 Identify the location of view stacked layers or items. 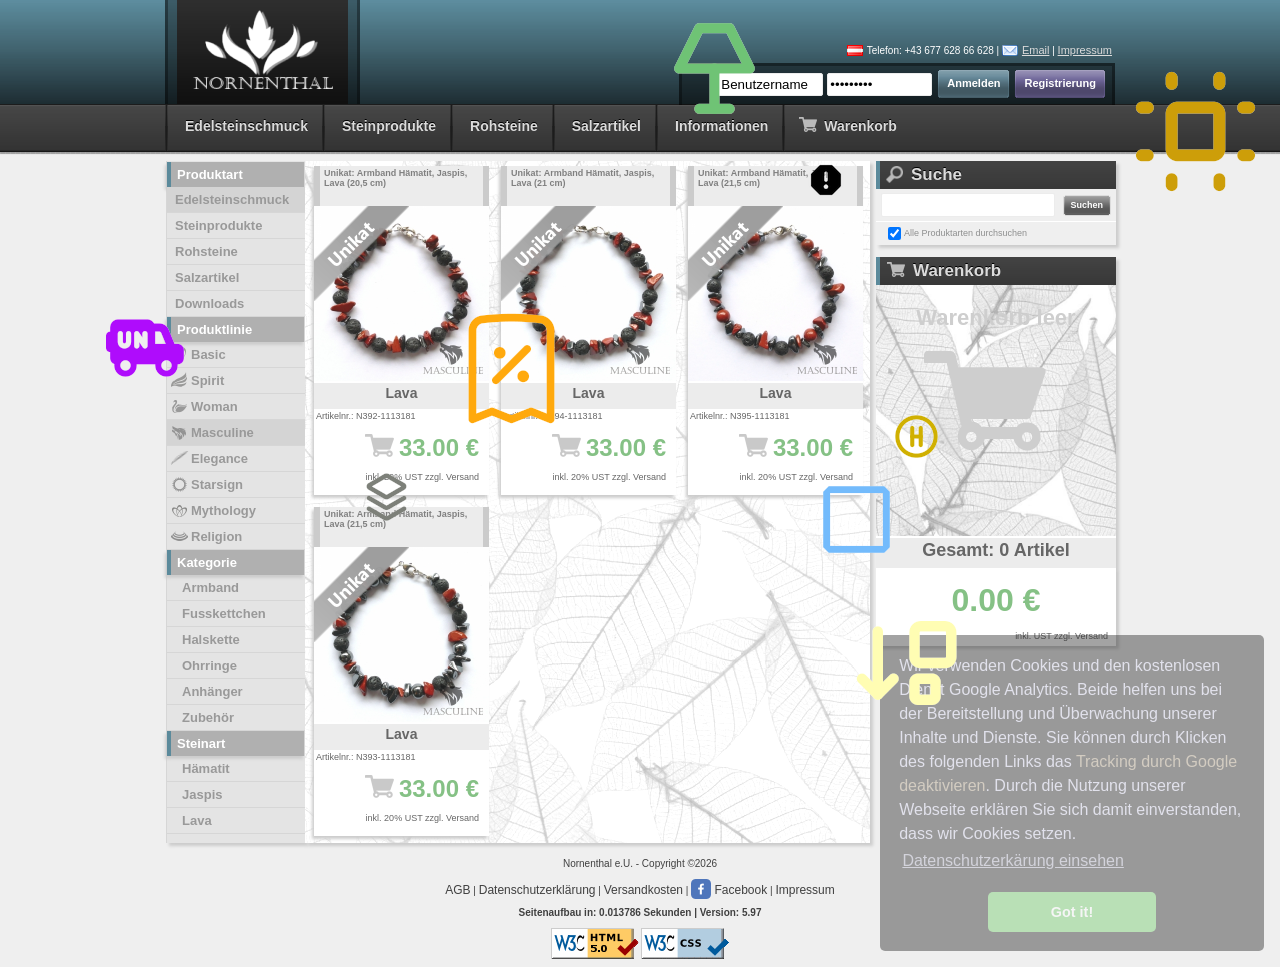
(386, 497).